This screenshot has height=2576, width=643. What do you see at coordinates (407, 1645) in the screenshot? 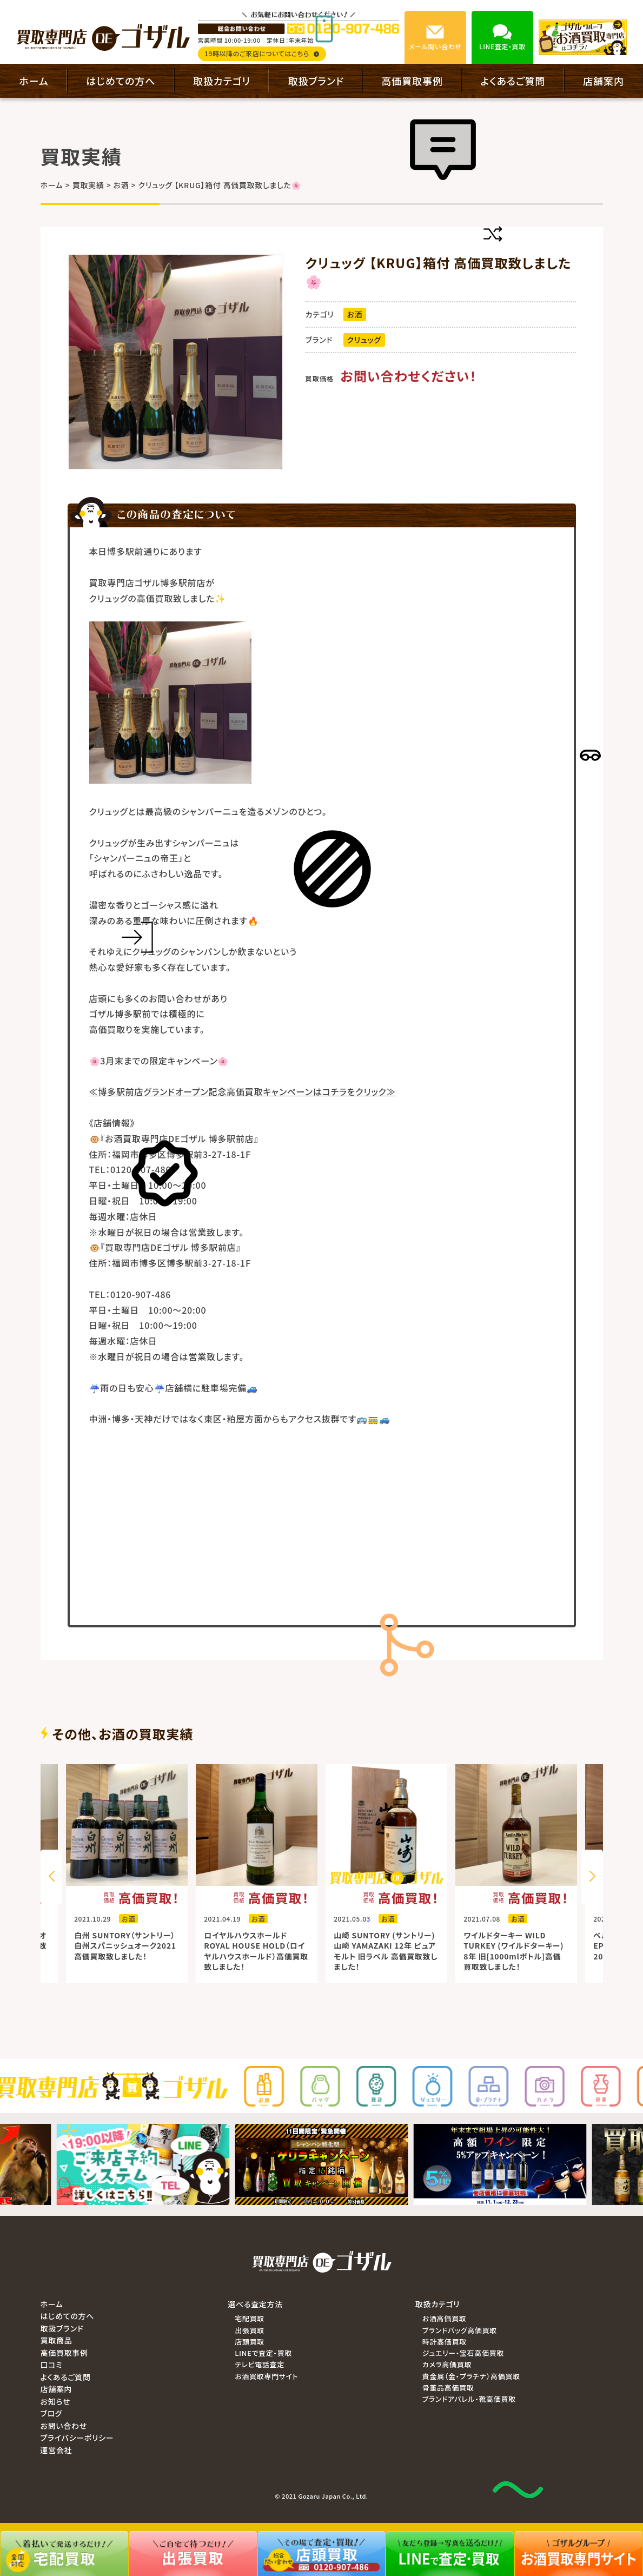
I see `merge branches in version control` at bounding box center [407, 1645].